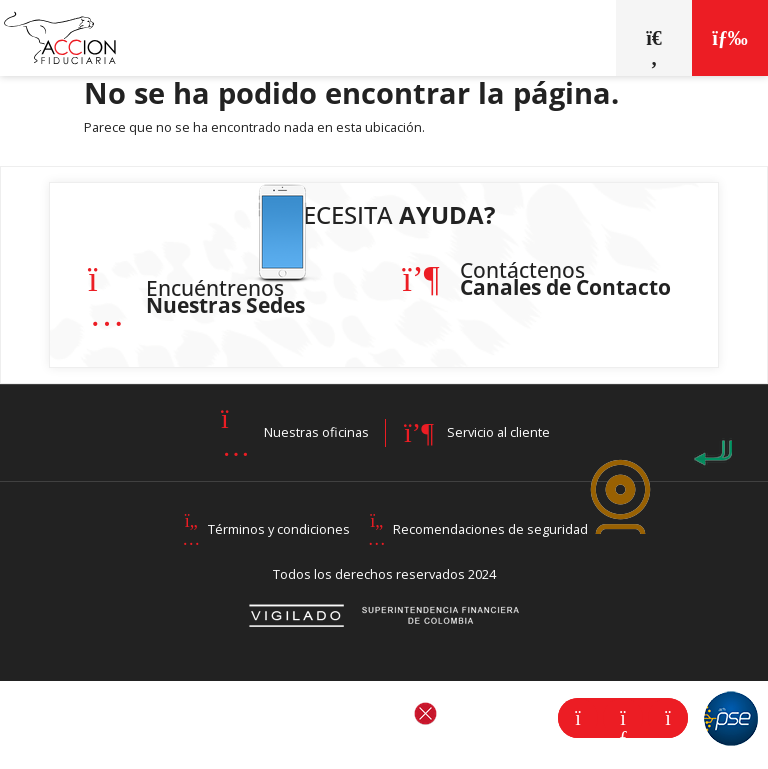 The image size is (768, 769). What do you see at coordinates (282, 233) in the screenshot?
I see `indicates a connected iPhone device` at bounding box center [282, 233].